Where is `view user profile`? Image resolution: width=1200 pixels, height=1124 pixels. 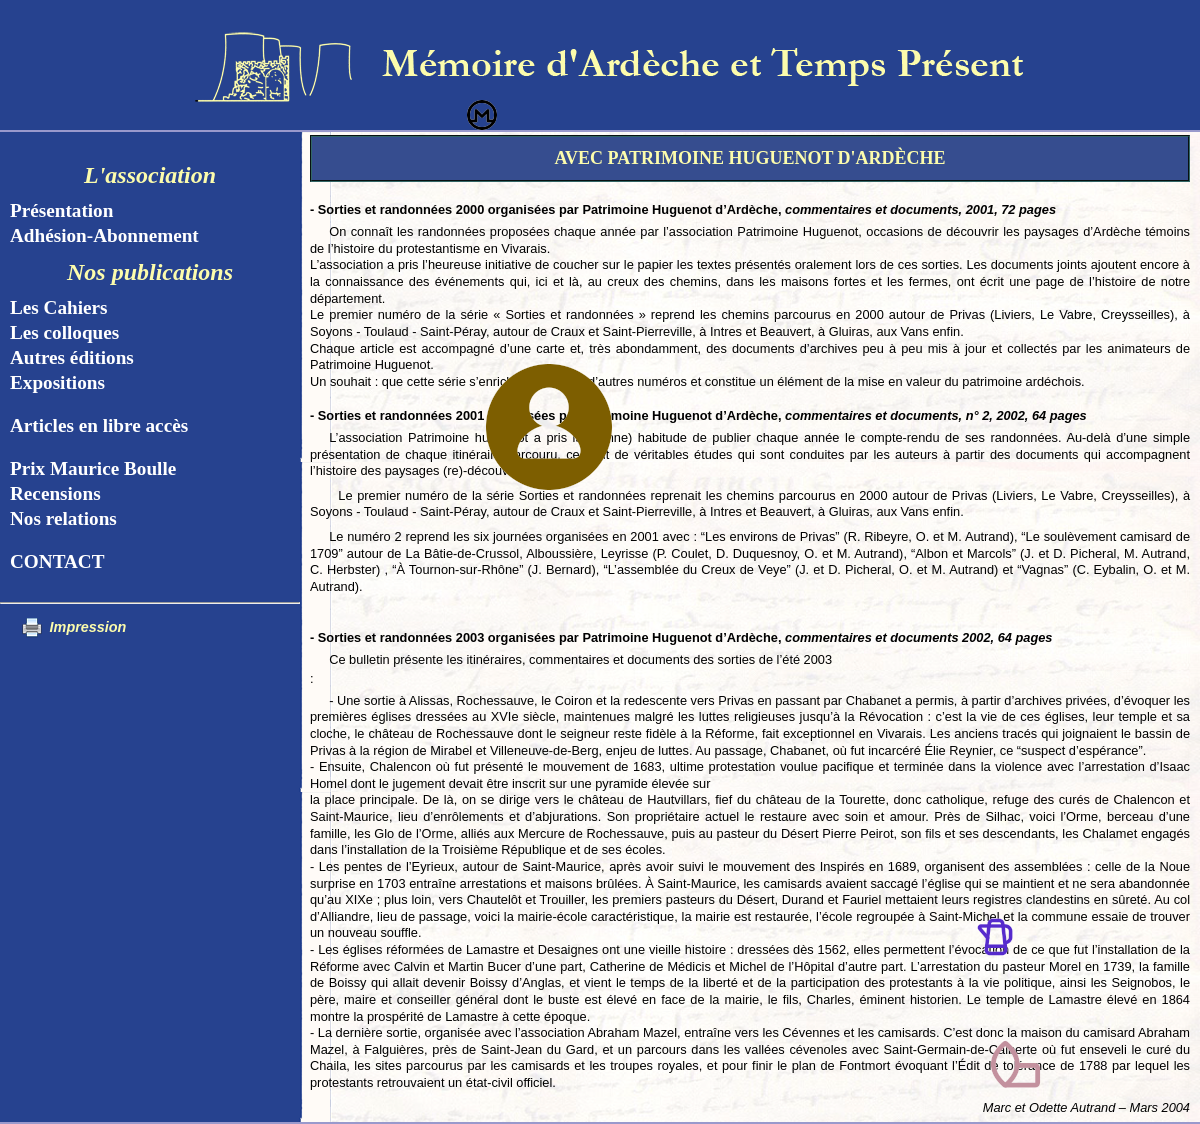 view user profile is located at coordinates (549, 427).